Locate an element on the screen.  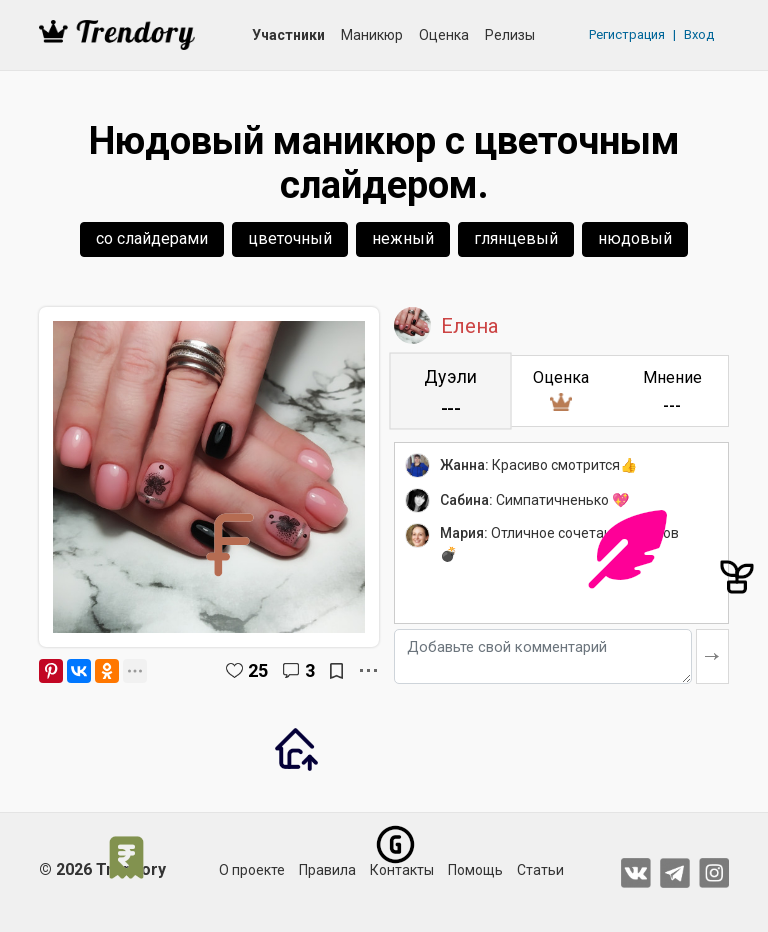
view payment receipt in rupees is located at coordinates (126, 857).